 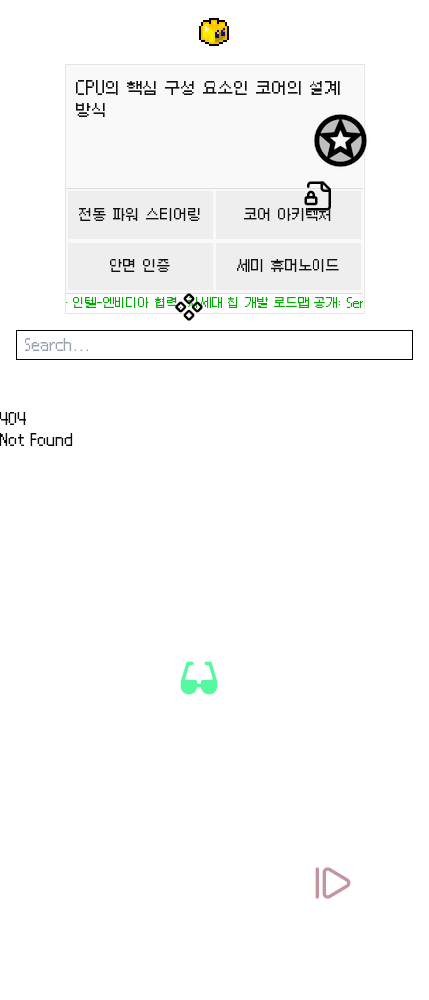 What do you see at coordinates (319, 196) in the screenshot?
I see `access a password-protected file` at bounding box center [319, 196].